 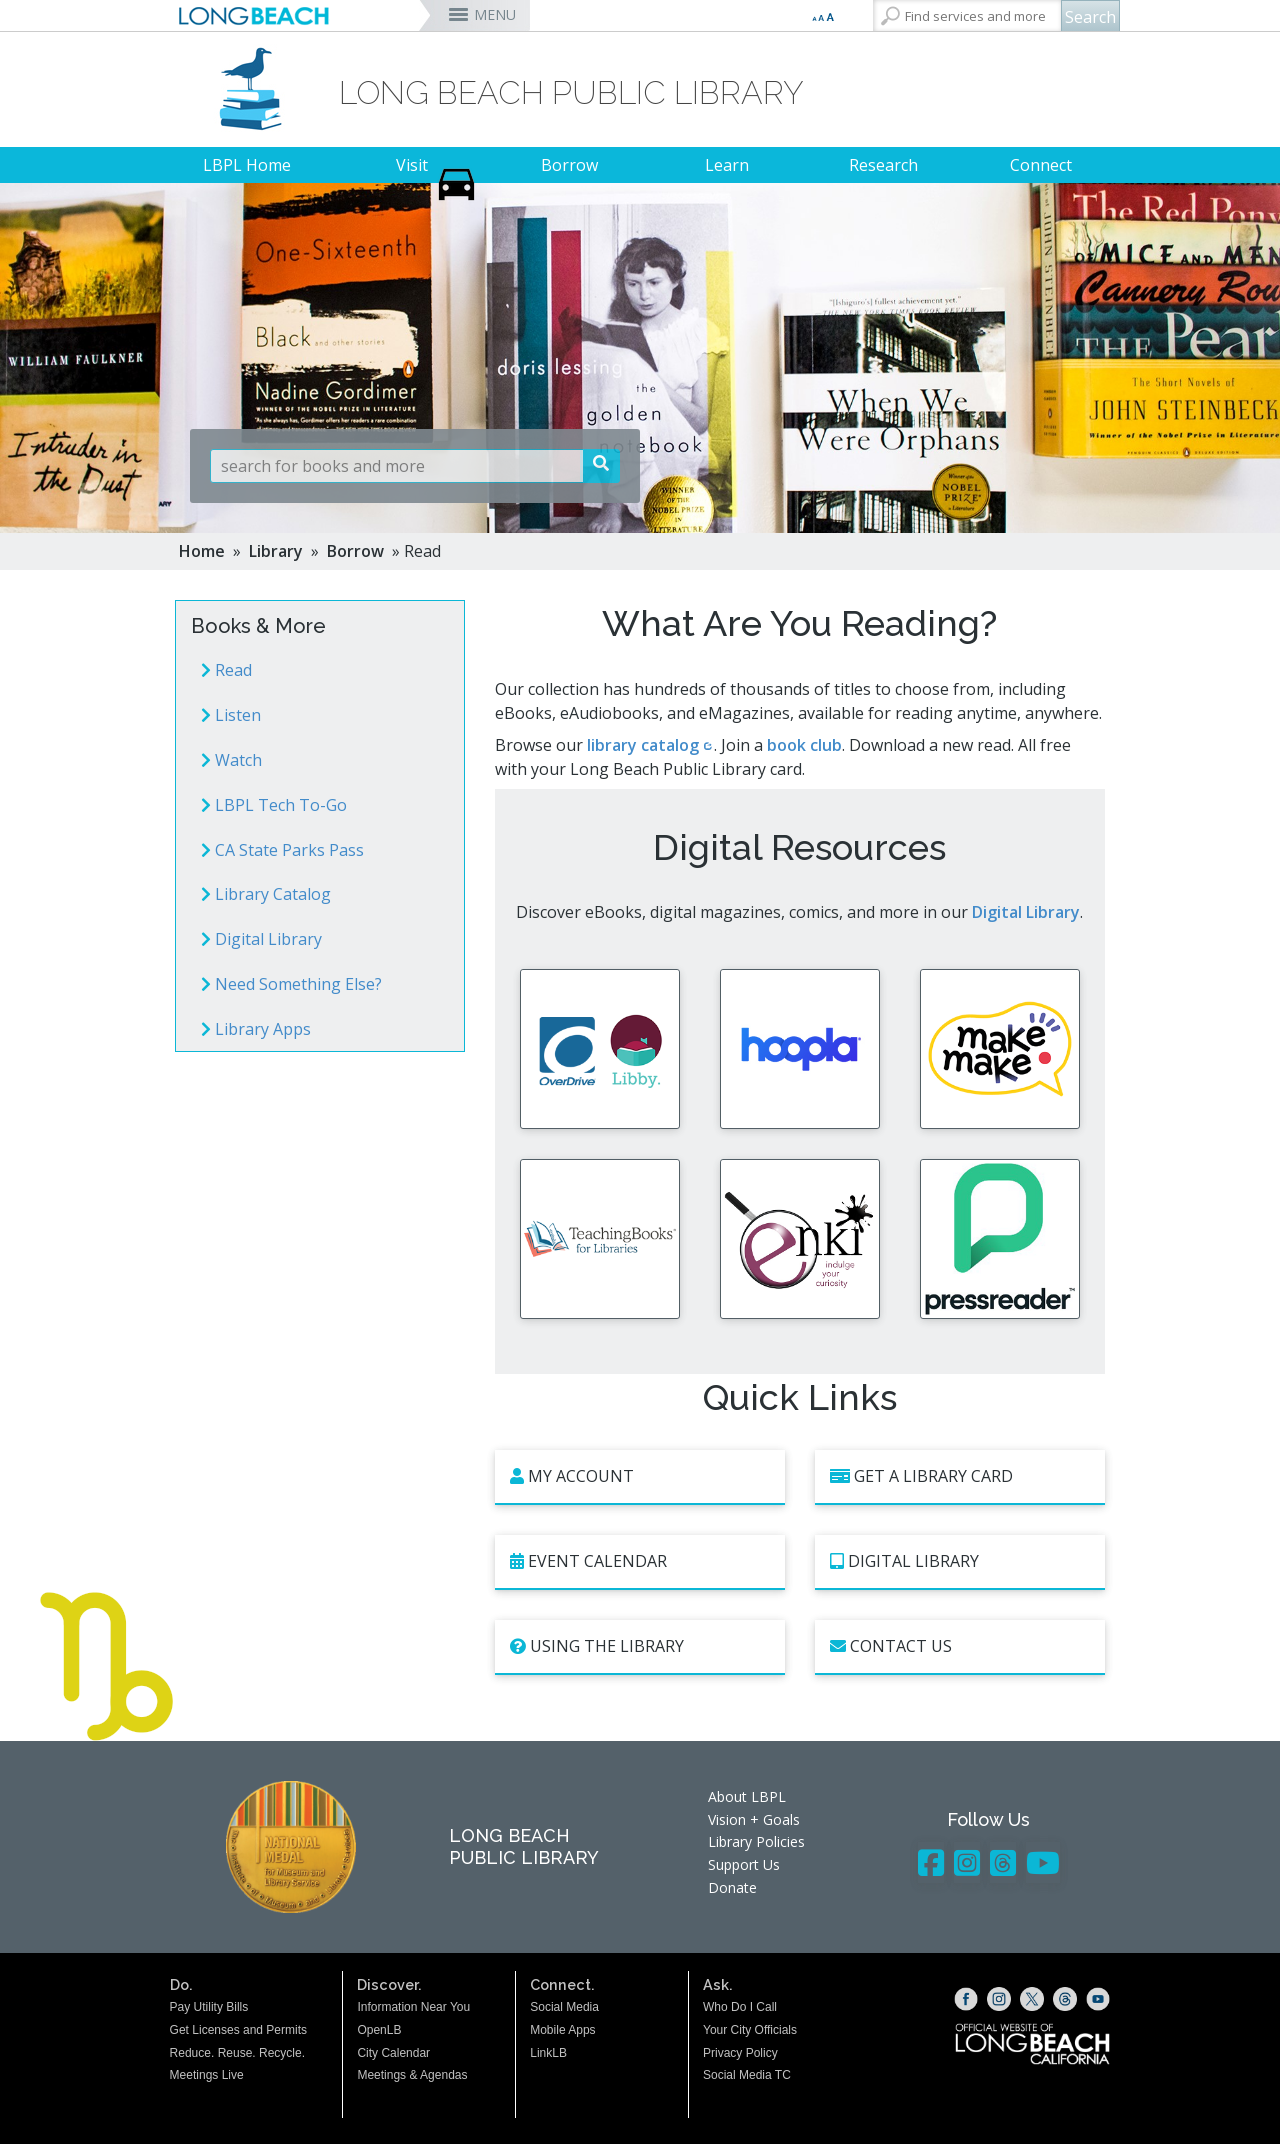 I want to click on view estimated time of arrival for your drive, so click(x=456, y=184).